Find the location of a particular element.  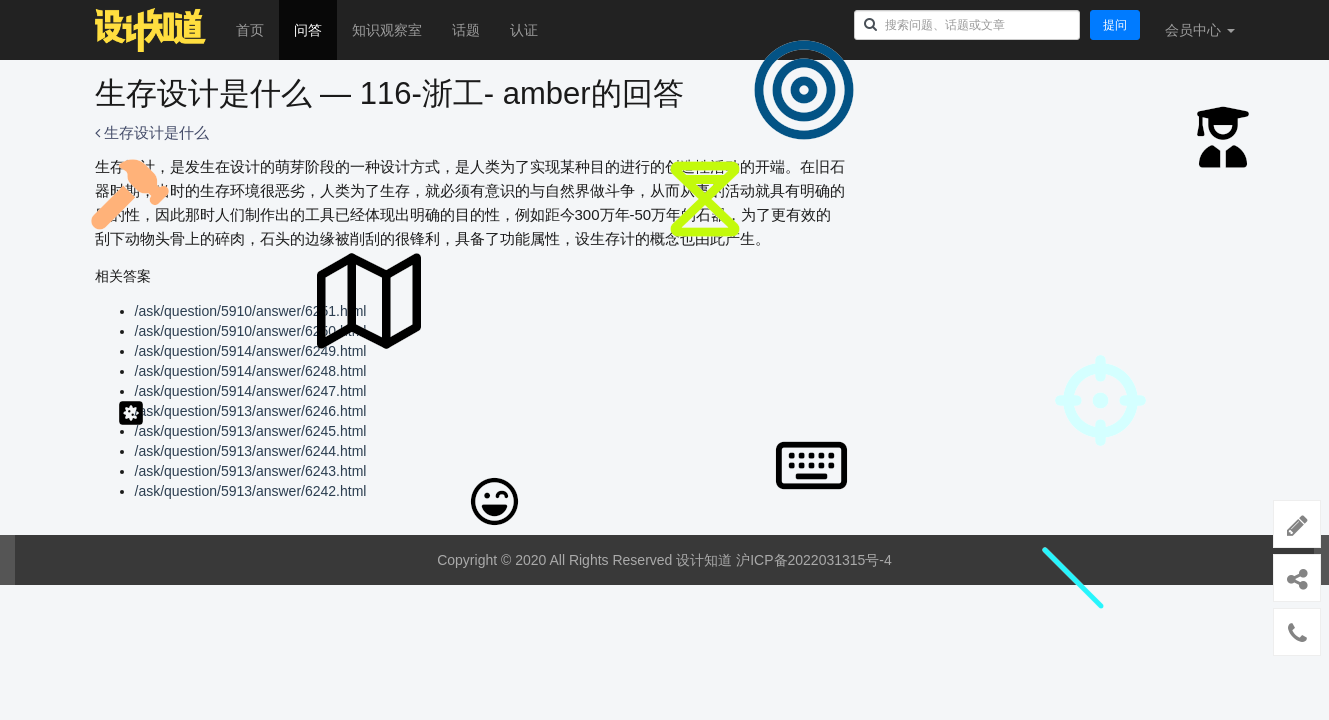

access tools or settings is located at coordinates (129, 195).